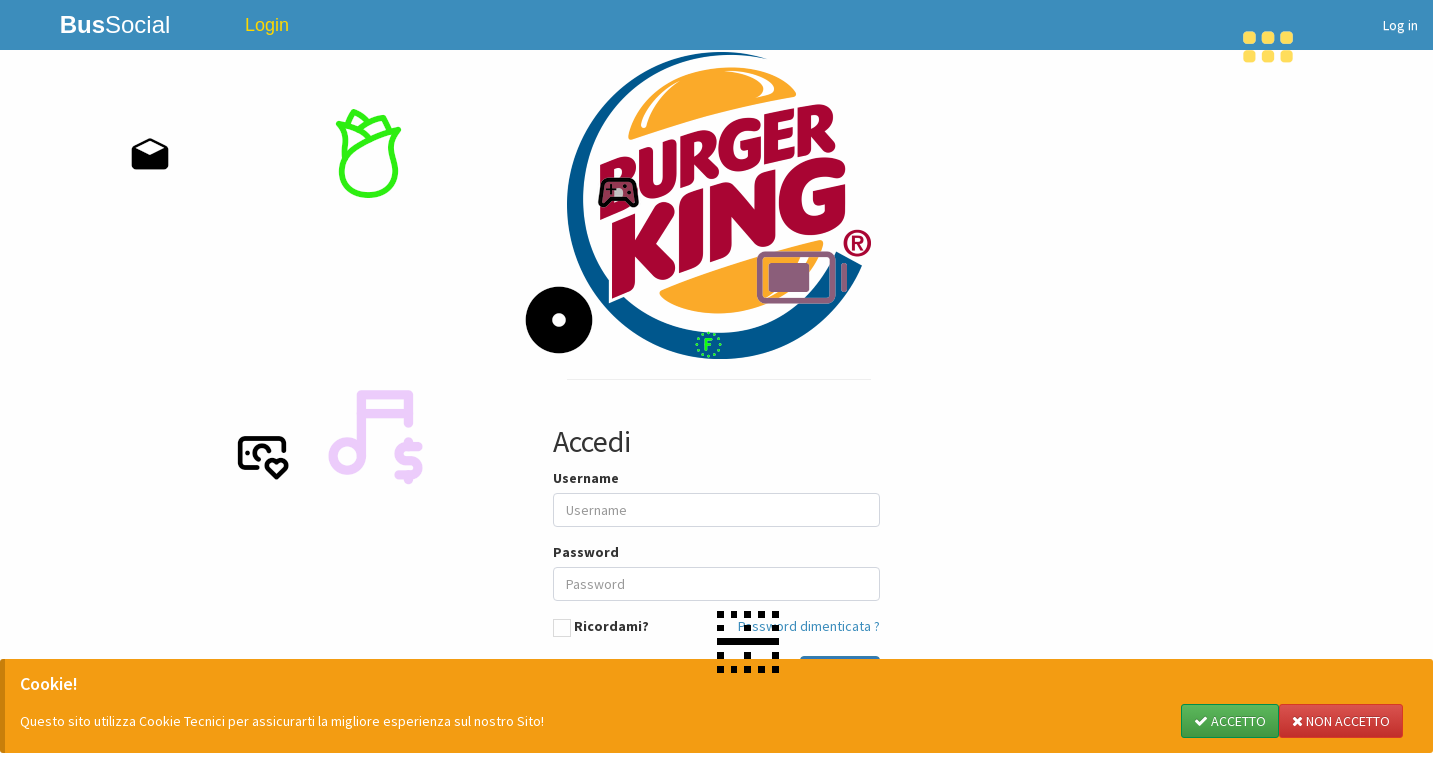 This screenshot has height=763, width=1433. I want to click on add to favorites or wishlist, so click(368, 153).